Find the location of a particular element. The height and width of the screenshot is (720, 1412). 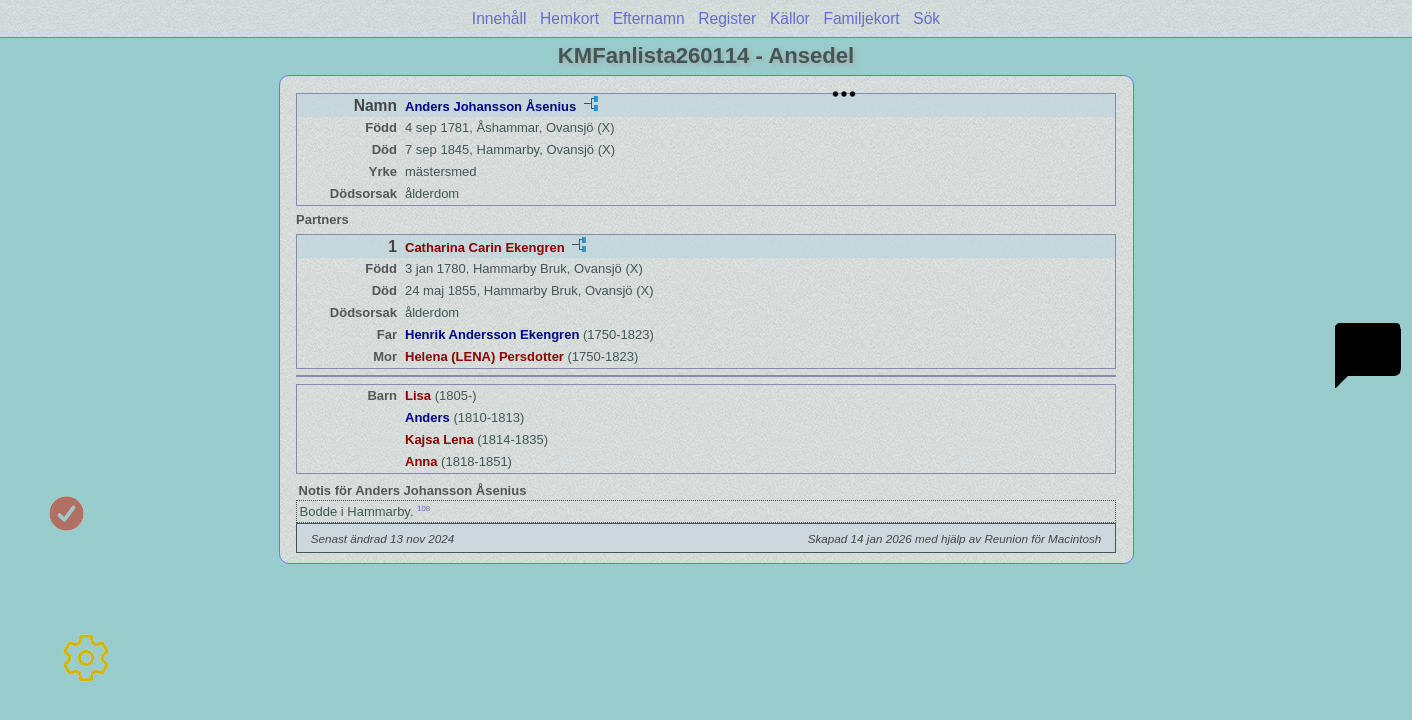

indicates successful completion of an action is located at coordinates (66, 513).